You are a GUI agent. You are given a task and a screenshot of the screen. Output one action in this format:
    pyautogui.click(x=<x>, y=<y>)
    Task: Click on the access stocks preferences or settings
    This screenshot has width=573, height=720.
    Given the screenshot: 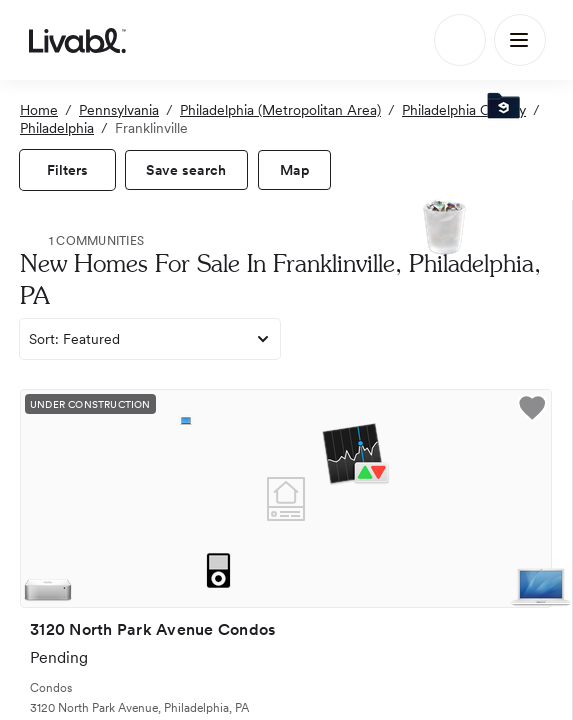 What is the action you would take?
    pyautogui.click(x=355, y=453)
    